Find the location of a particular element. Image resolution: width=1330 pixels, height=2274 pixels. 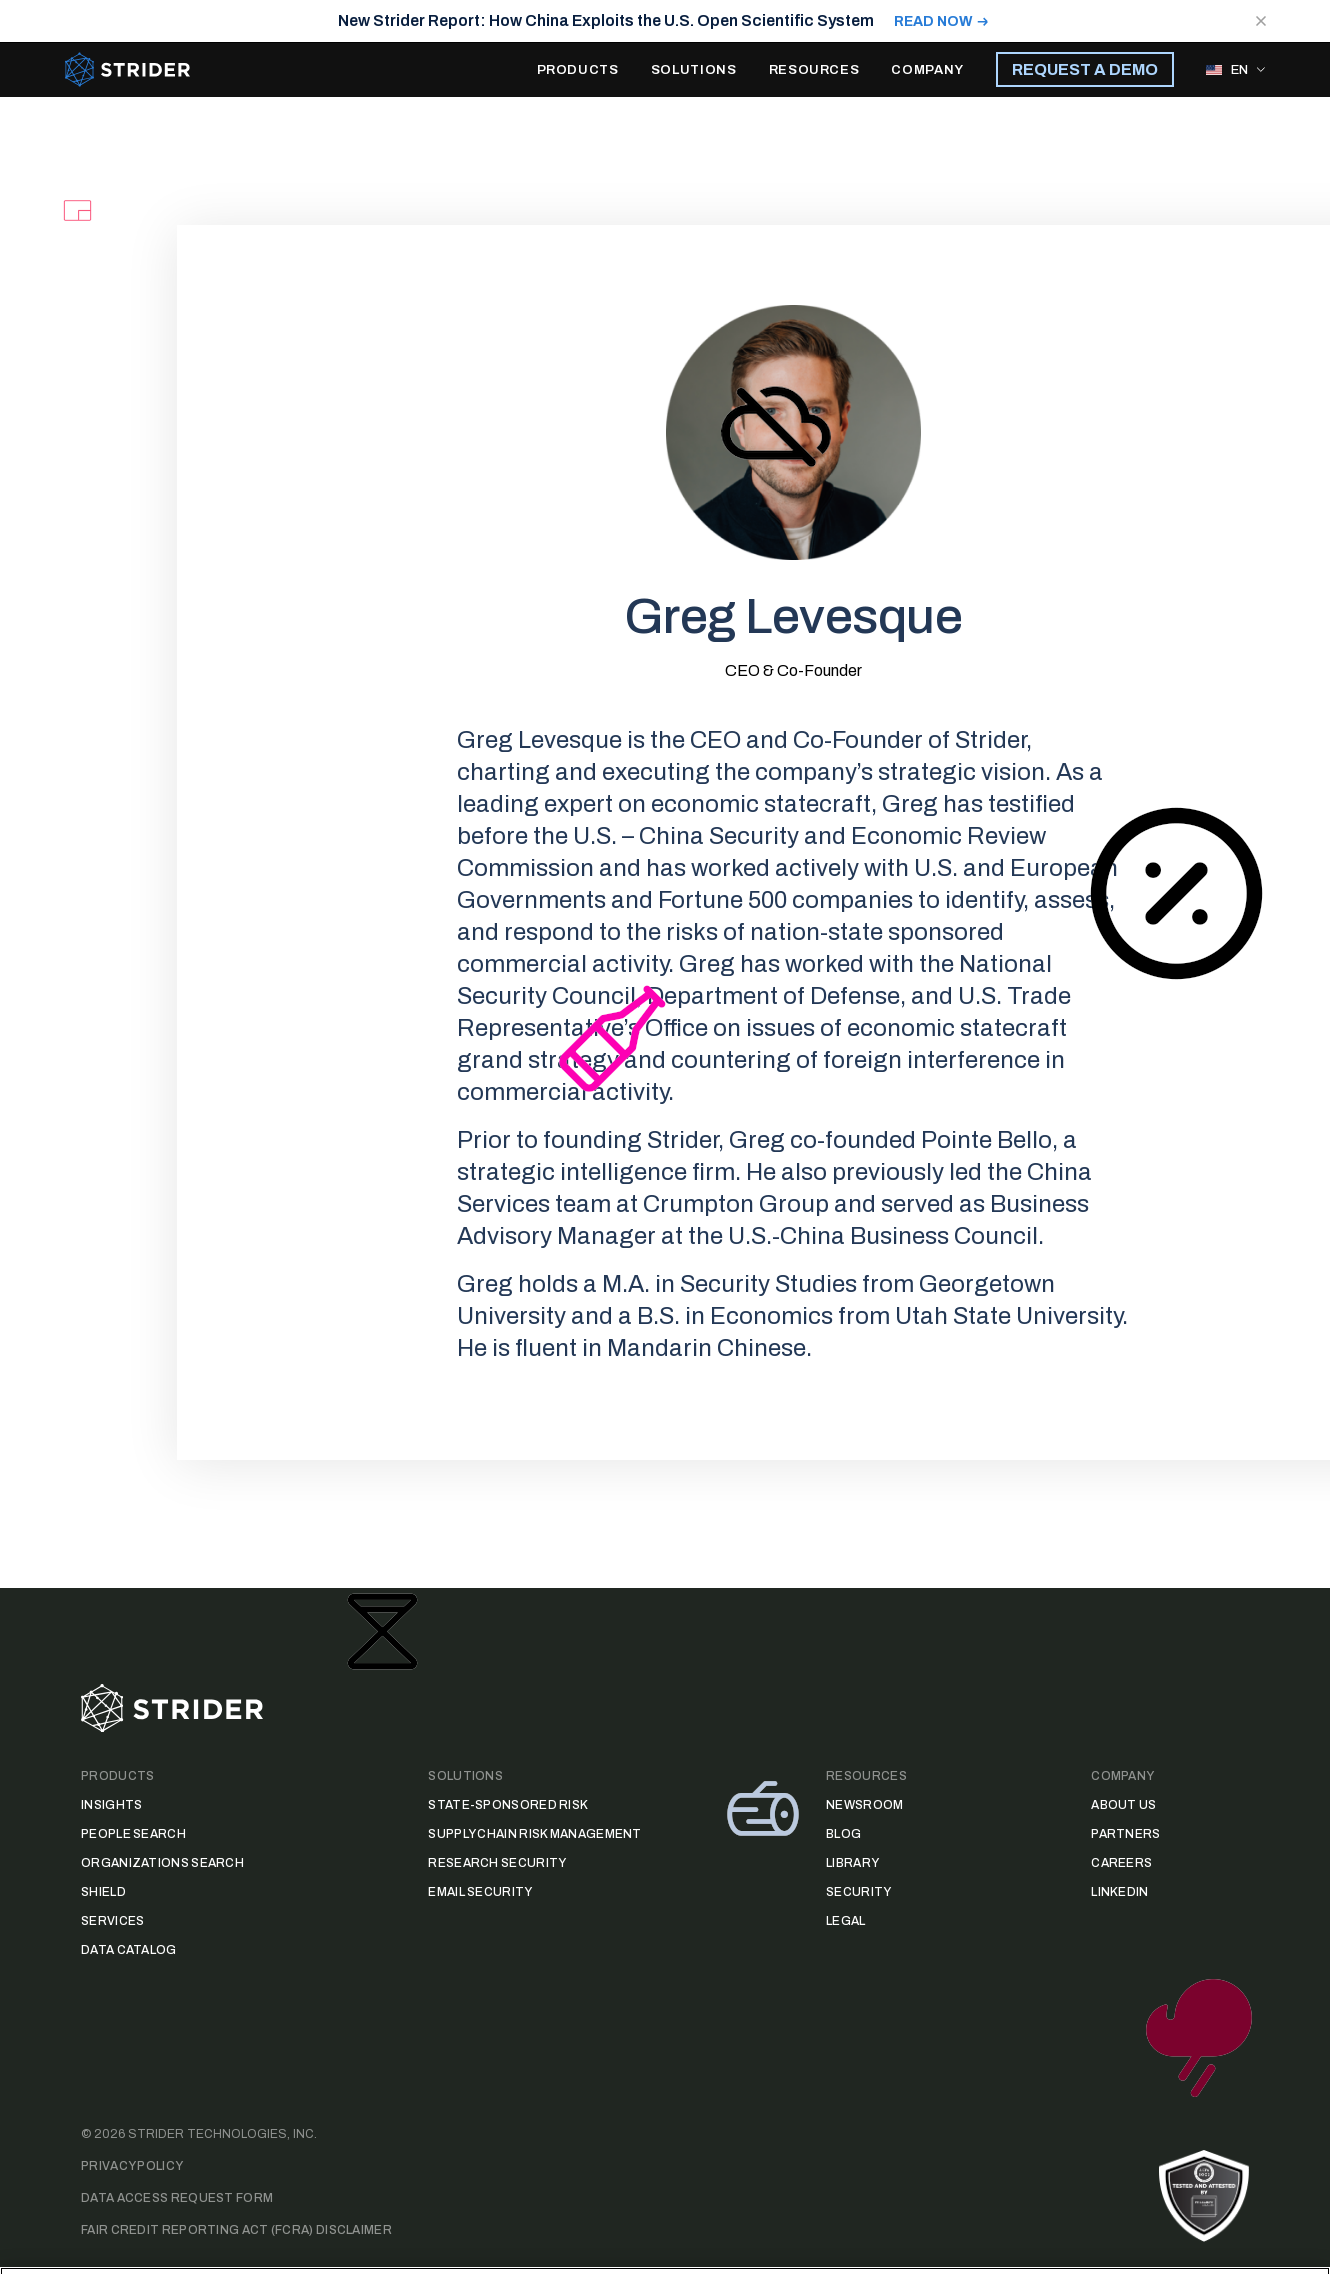

indicates rainy weather conditions is located at coordinates (1199, 2036).